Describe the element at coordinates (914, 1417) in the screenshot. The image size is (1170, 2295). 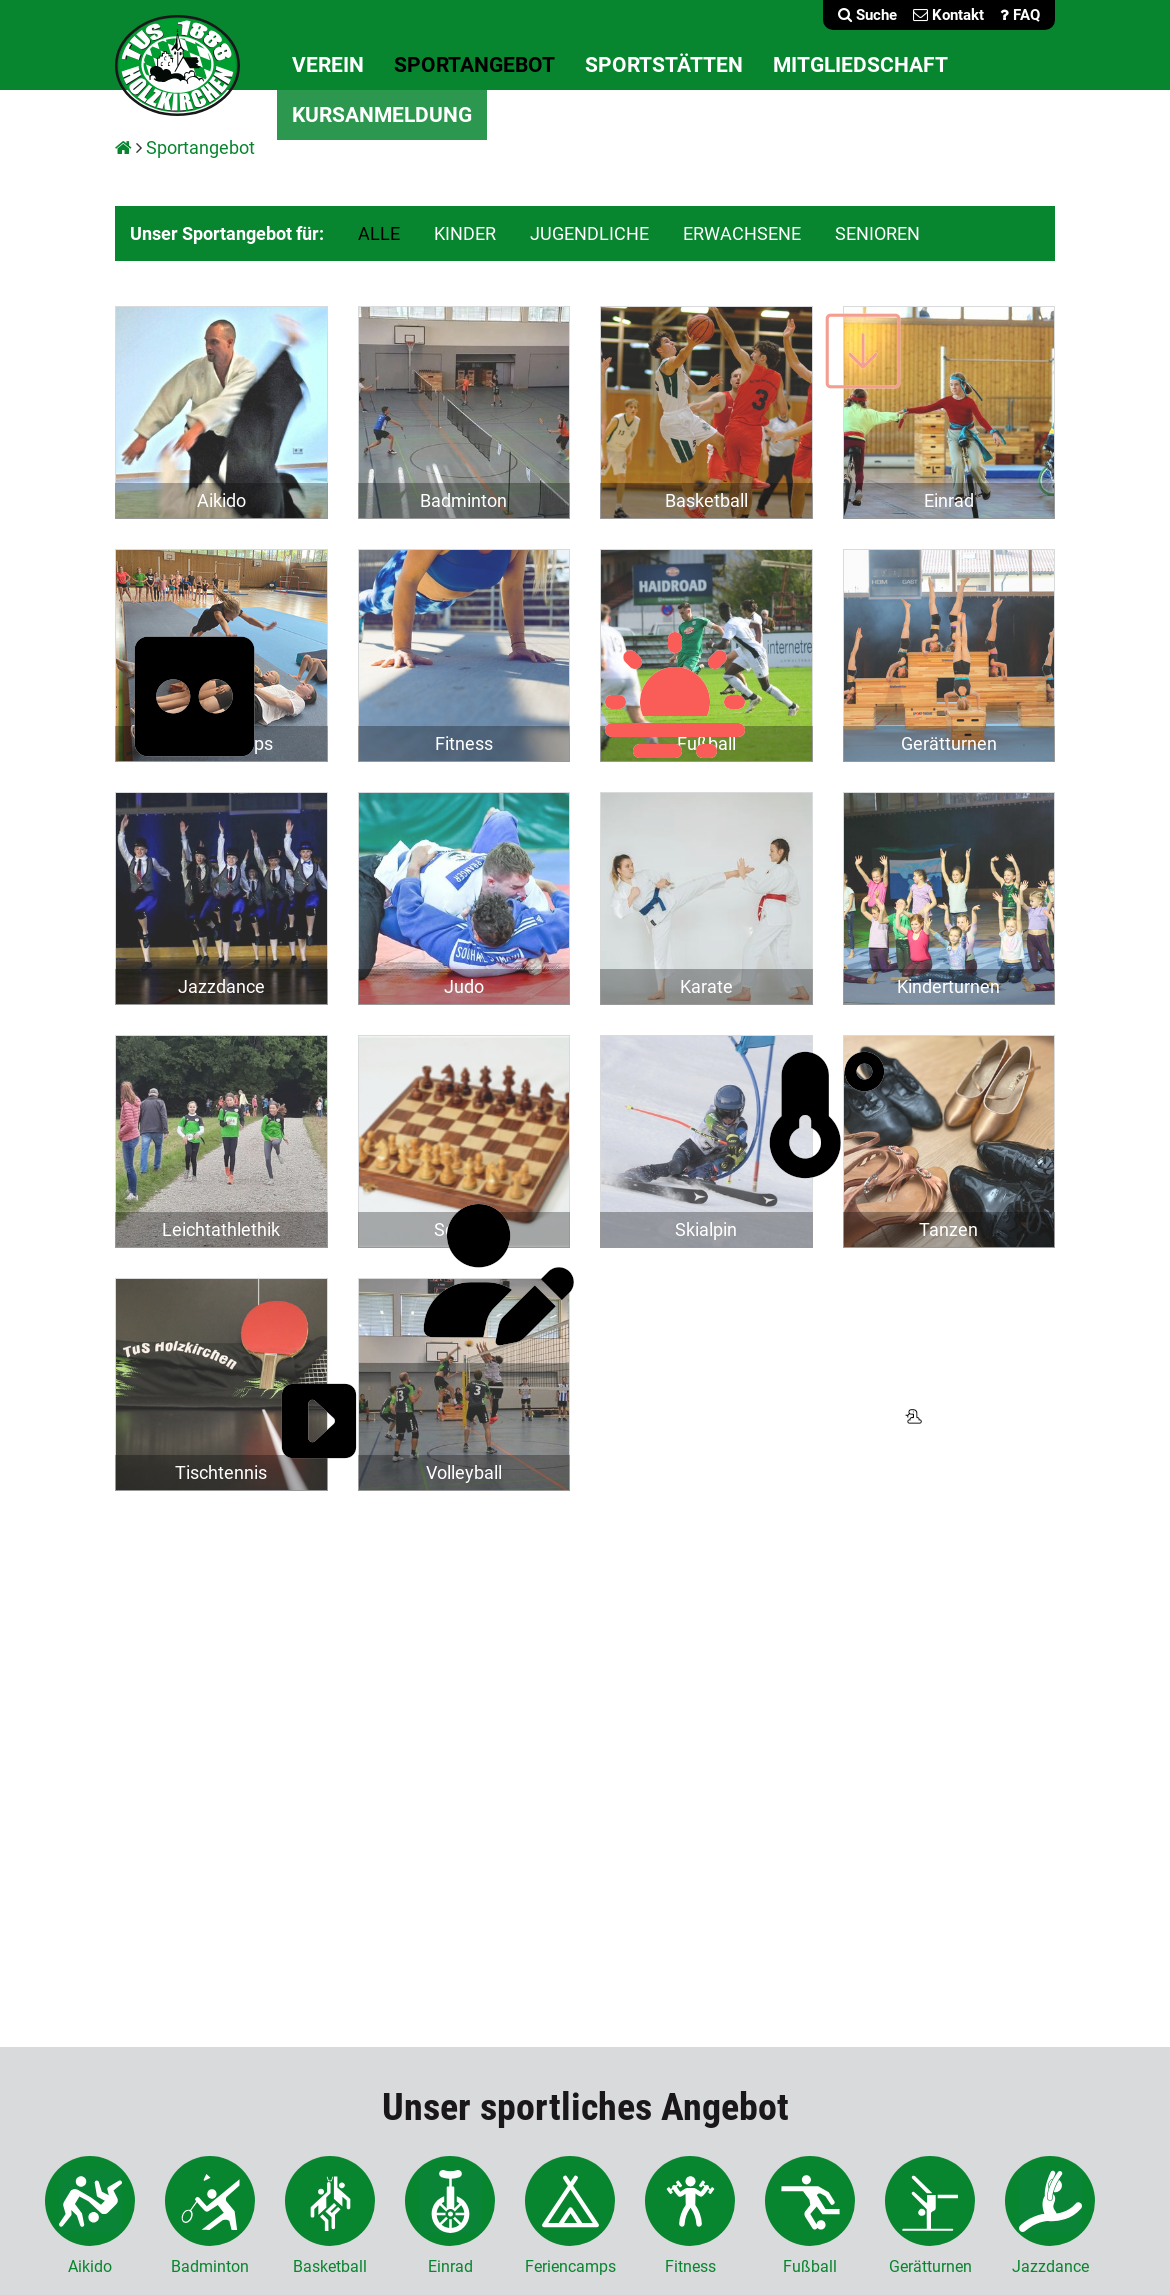
I see `python file or python language indicator` at that location.